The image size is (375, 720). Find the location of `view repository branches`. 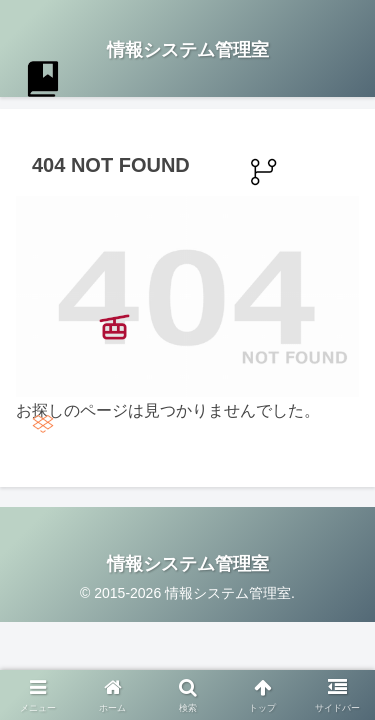

view repository branches is located at coordinates (262, 172).